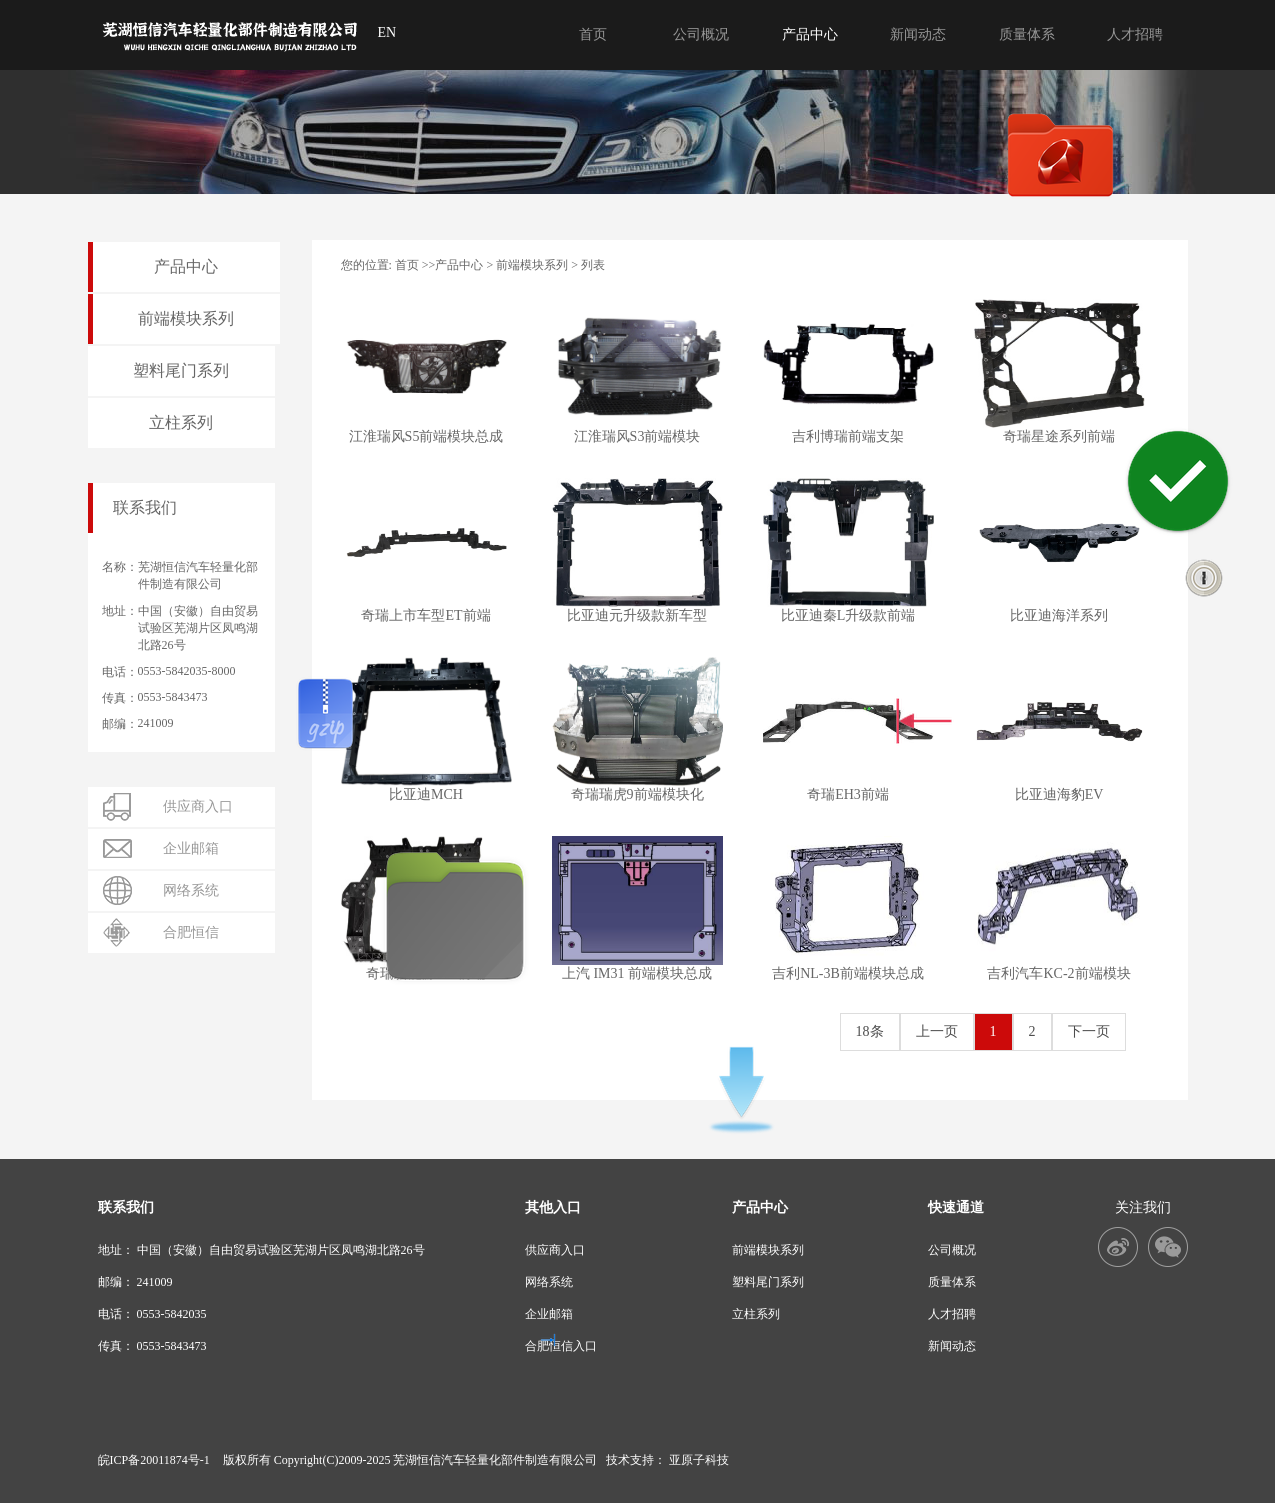  I want to click on a gzip compressed file, so click(325, 713).